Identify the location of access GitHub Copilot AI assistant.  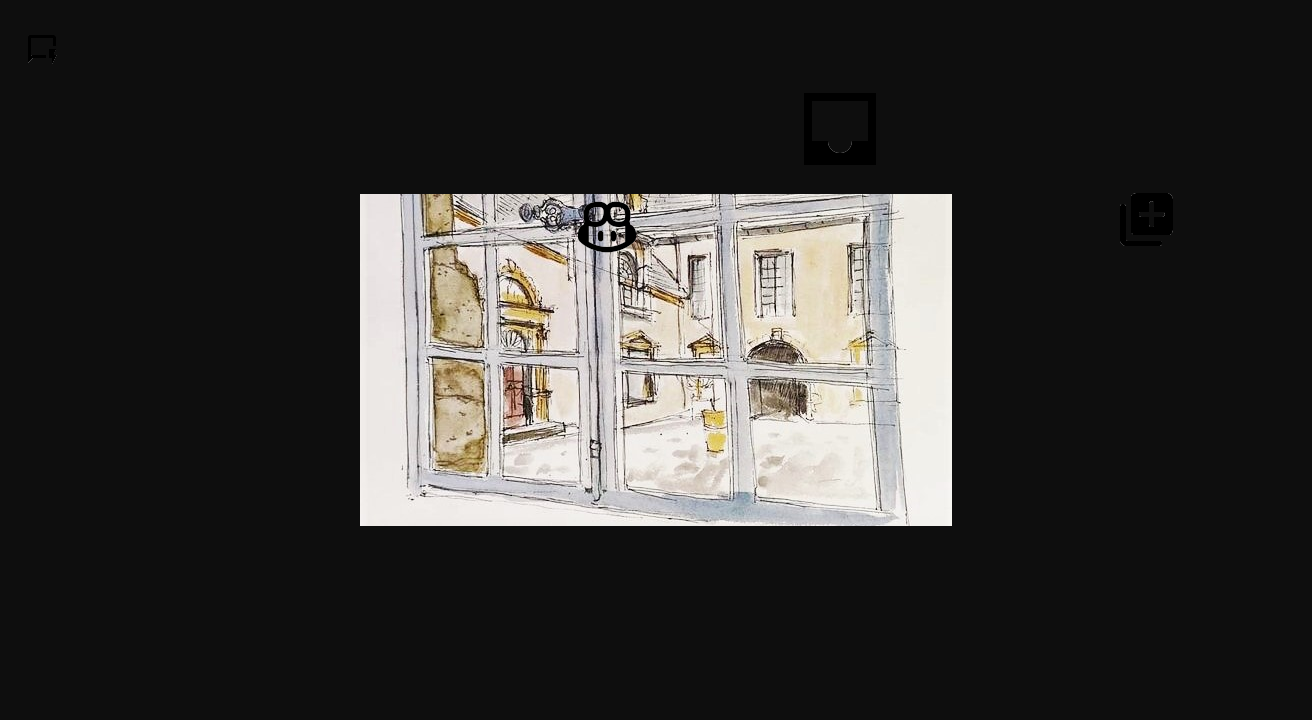
(607, 227).